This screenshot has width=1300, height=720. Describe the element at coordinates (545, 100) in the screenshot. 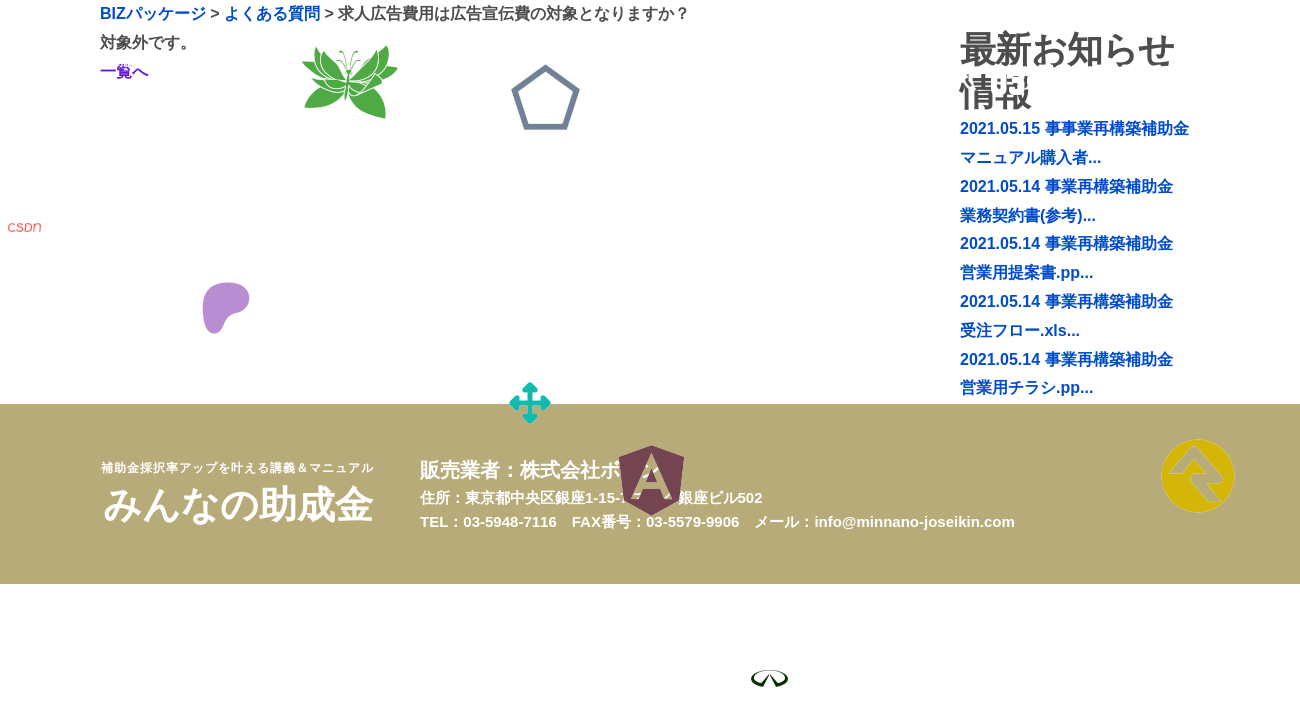

I see `select pentagon shape tool` at that location.